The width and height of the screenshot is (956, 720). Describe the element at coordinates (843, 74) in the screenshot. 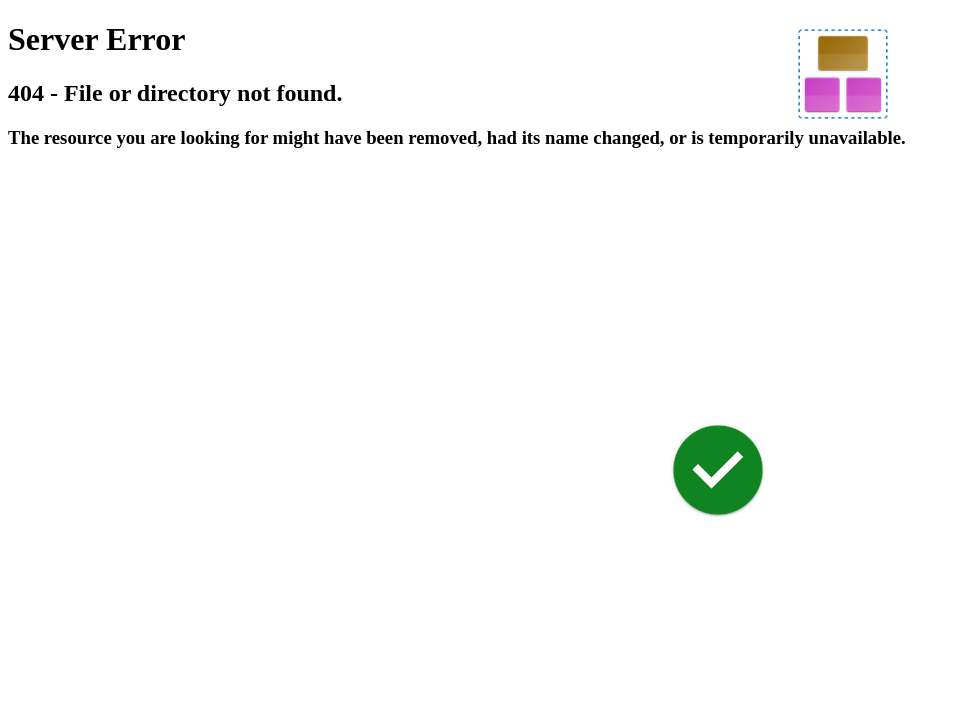

I see `select all items in the current view` at that location.